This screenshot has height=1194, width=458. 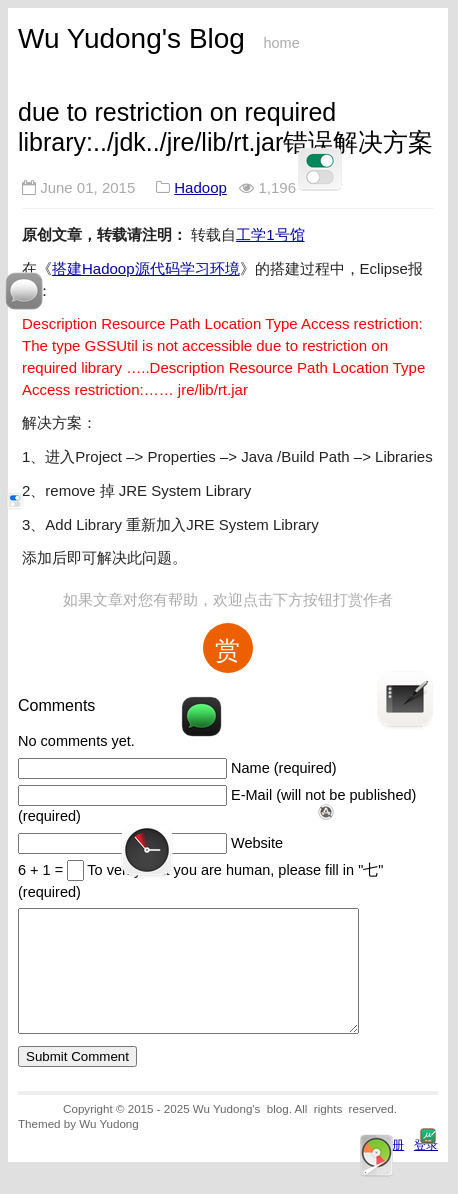 What do you see at coordinates (320, 169) in the screenshot?
I see `open gnome tweaks settings application` at bounding box center [320, 169].